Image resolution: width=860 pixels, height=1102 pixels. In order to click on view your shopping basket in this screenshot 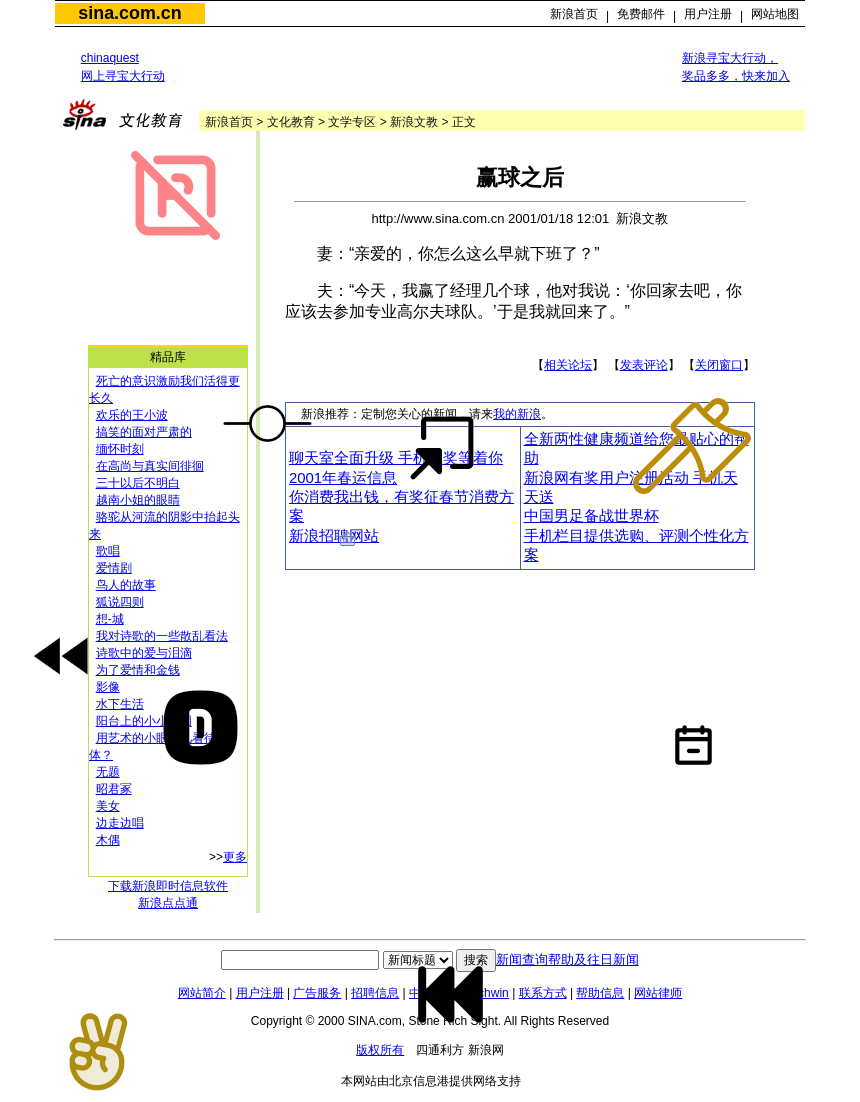, I will do `click(347, 539)`.